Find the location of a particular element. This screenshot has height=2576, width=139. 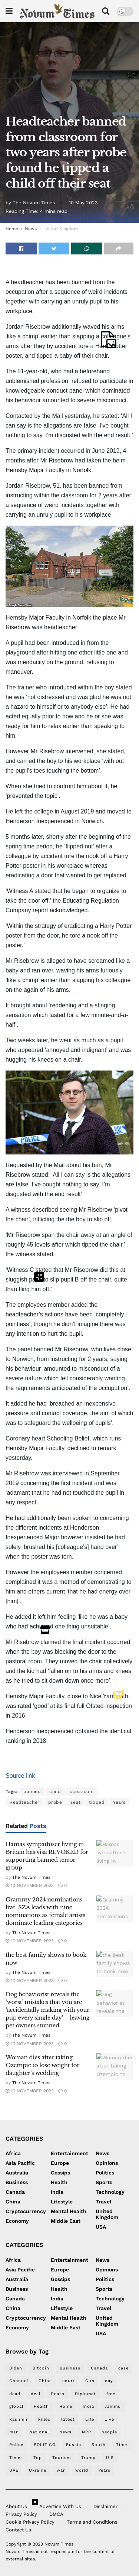

access music or audio tools is located at coordinates (119, 1695).